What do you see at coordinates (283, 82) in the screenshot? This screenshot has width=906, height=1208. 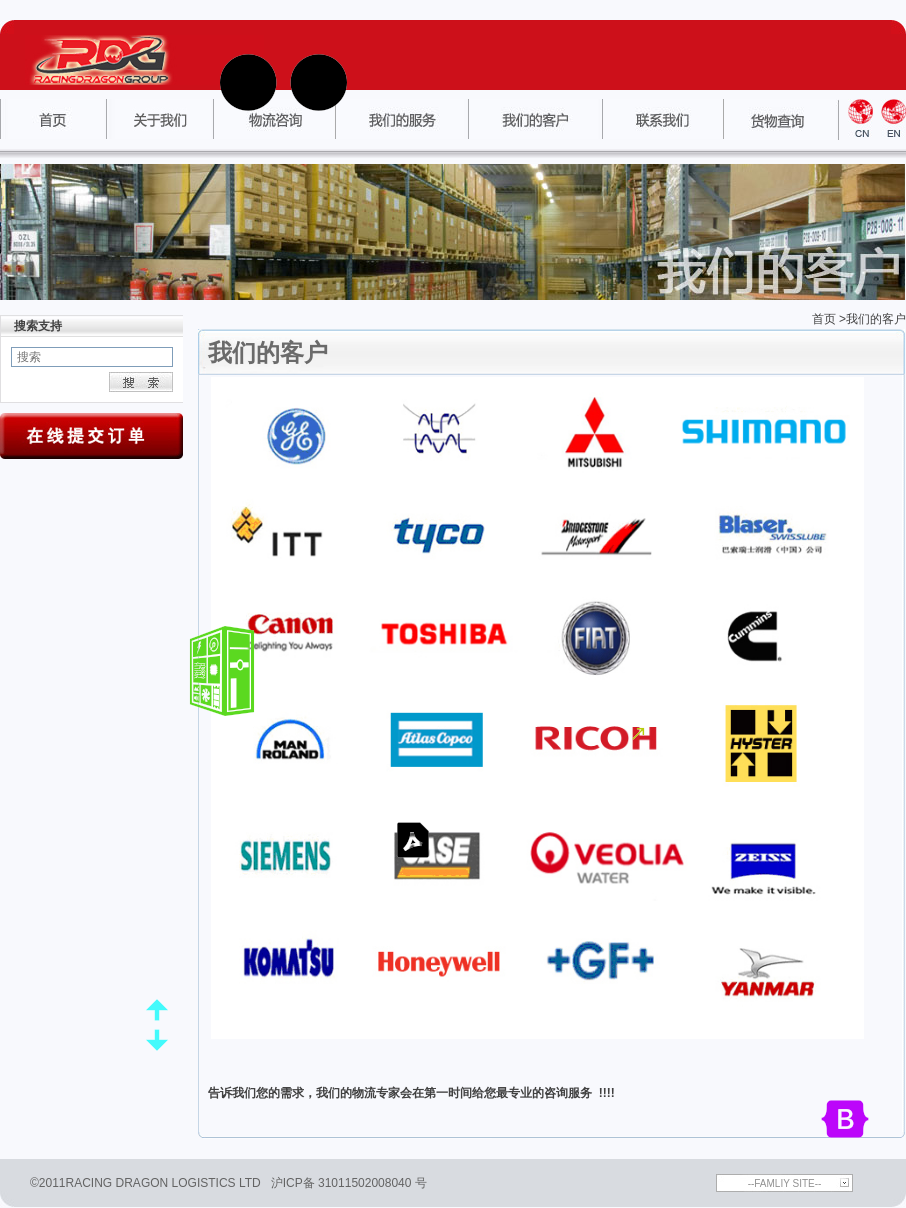 I see `open Flickr app` at bounding box center [283, 82].